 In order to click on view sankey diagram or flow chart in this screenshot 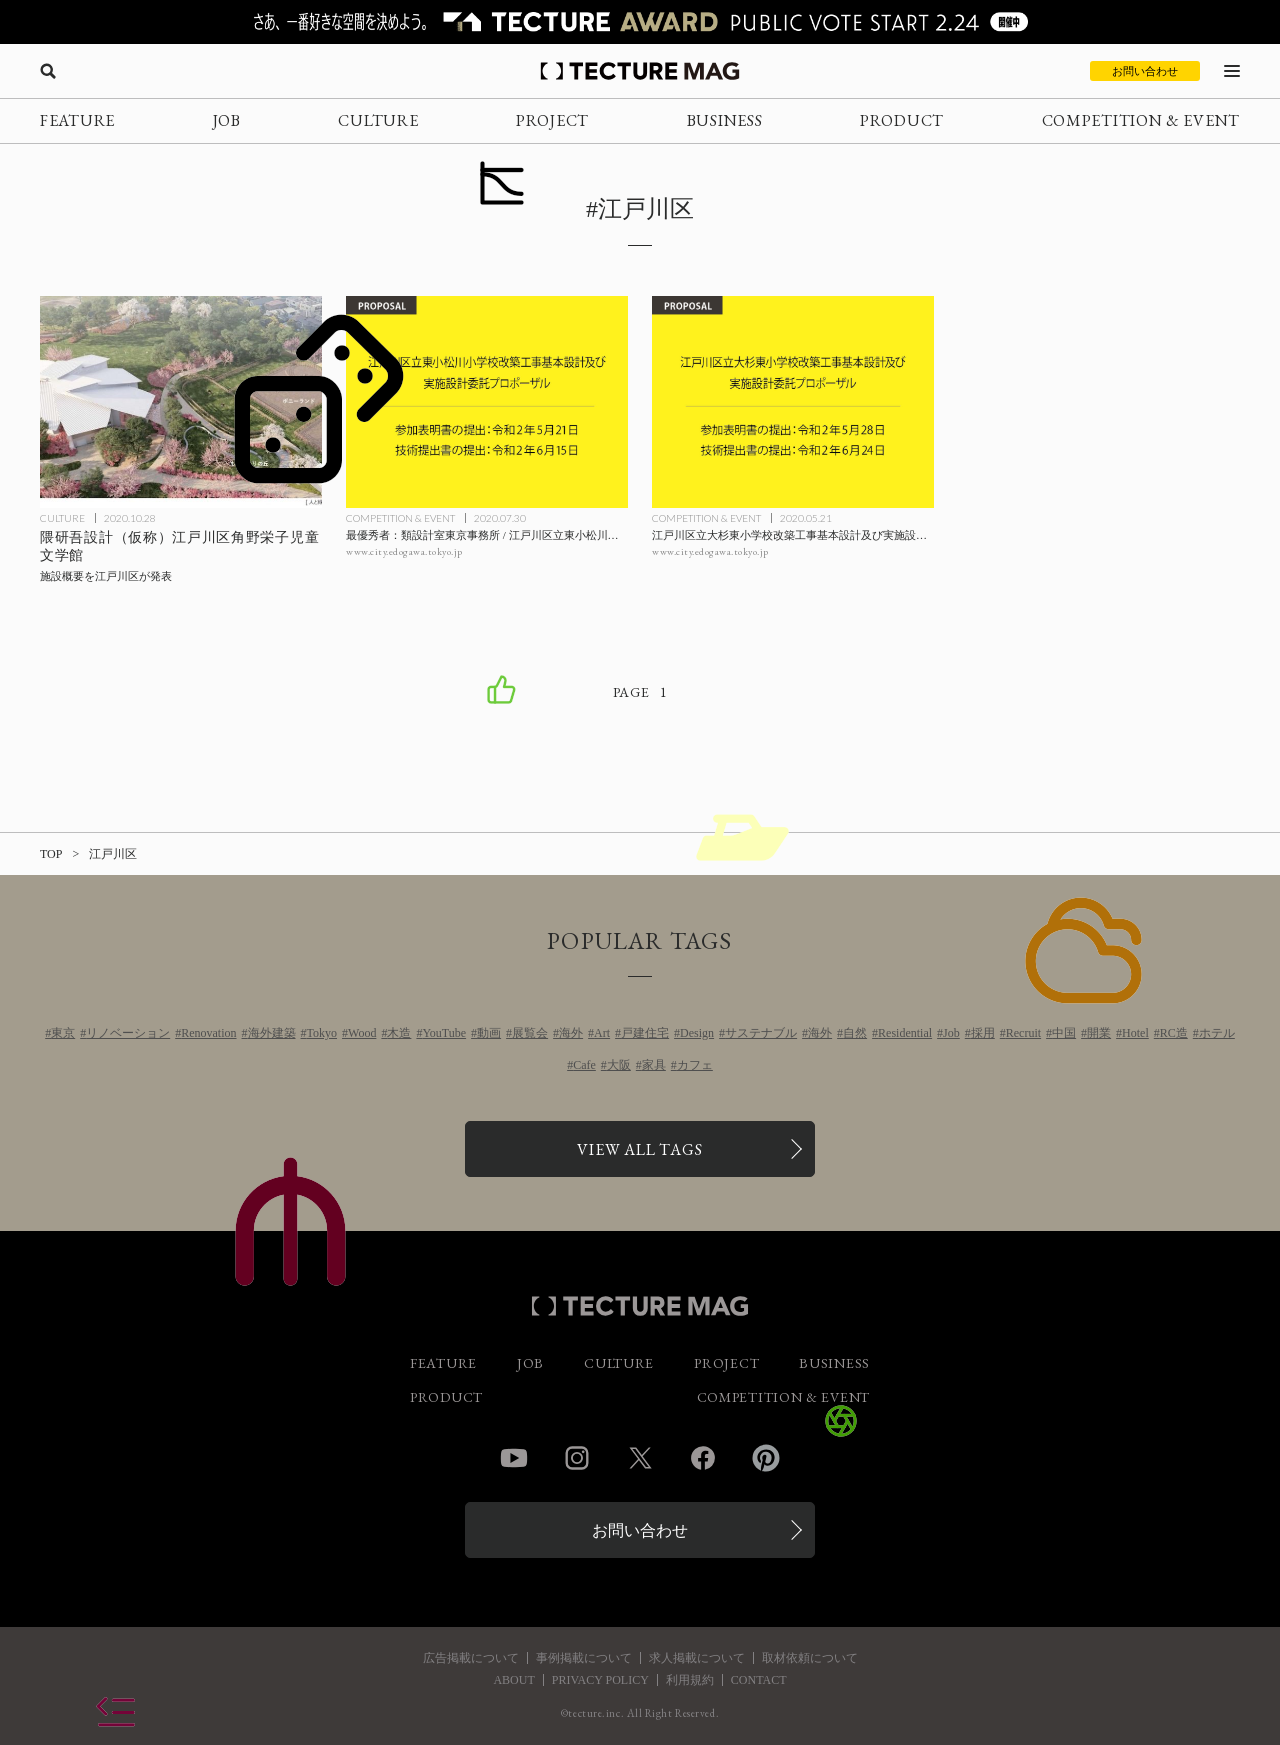, I will do `click(502, 183)`.